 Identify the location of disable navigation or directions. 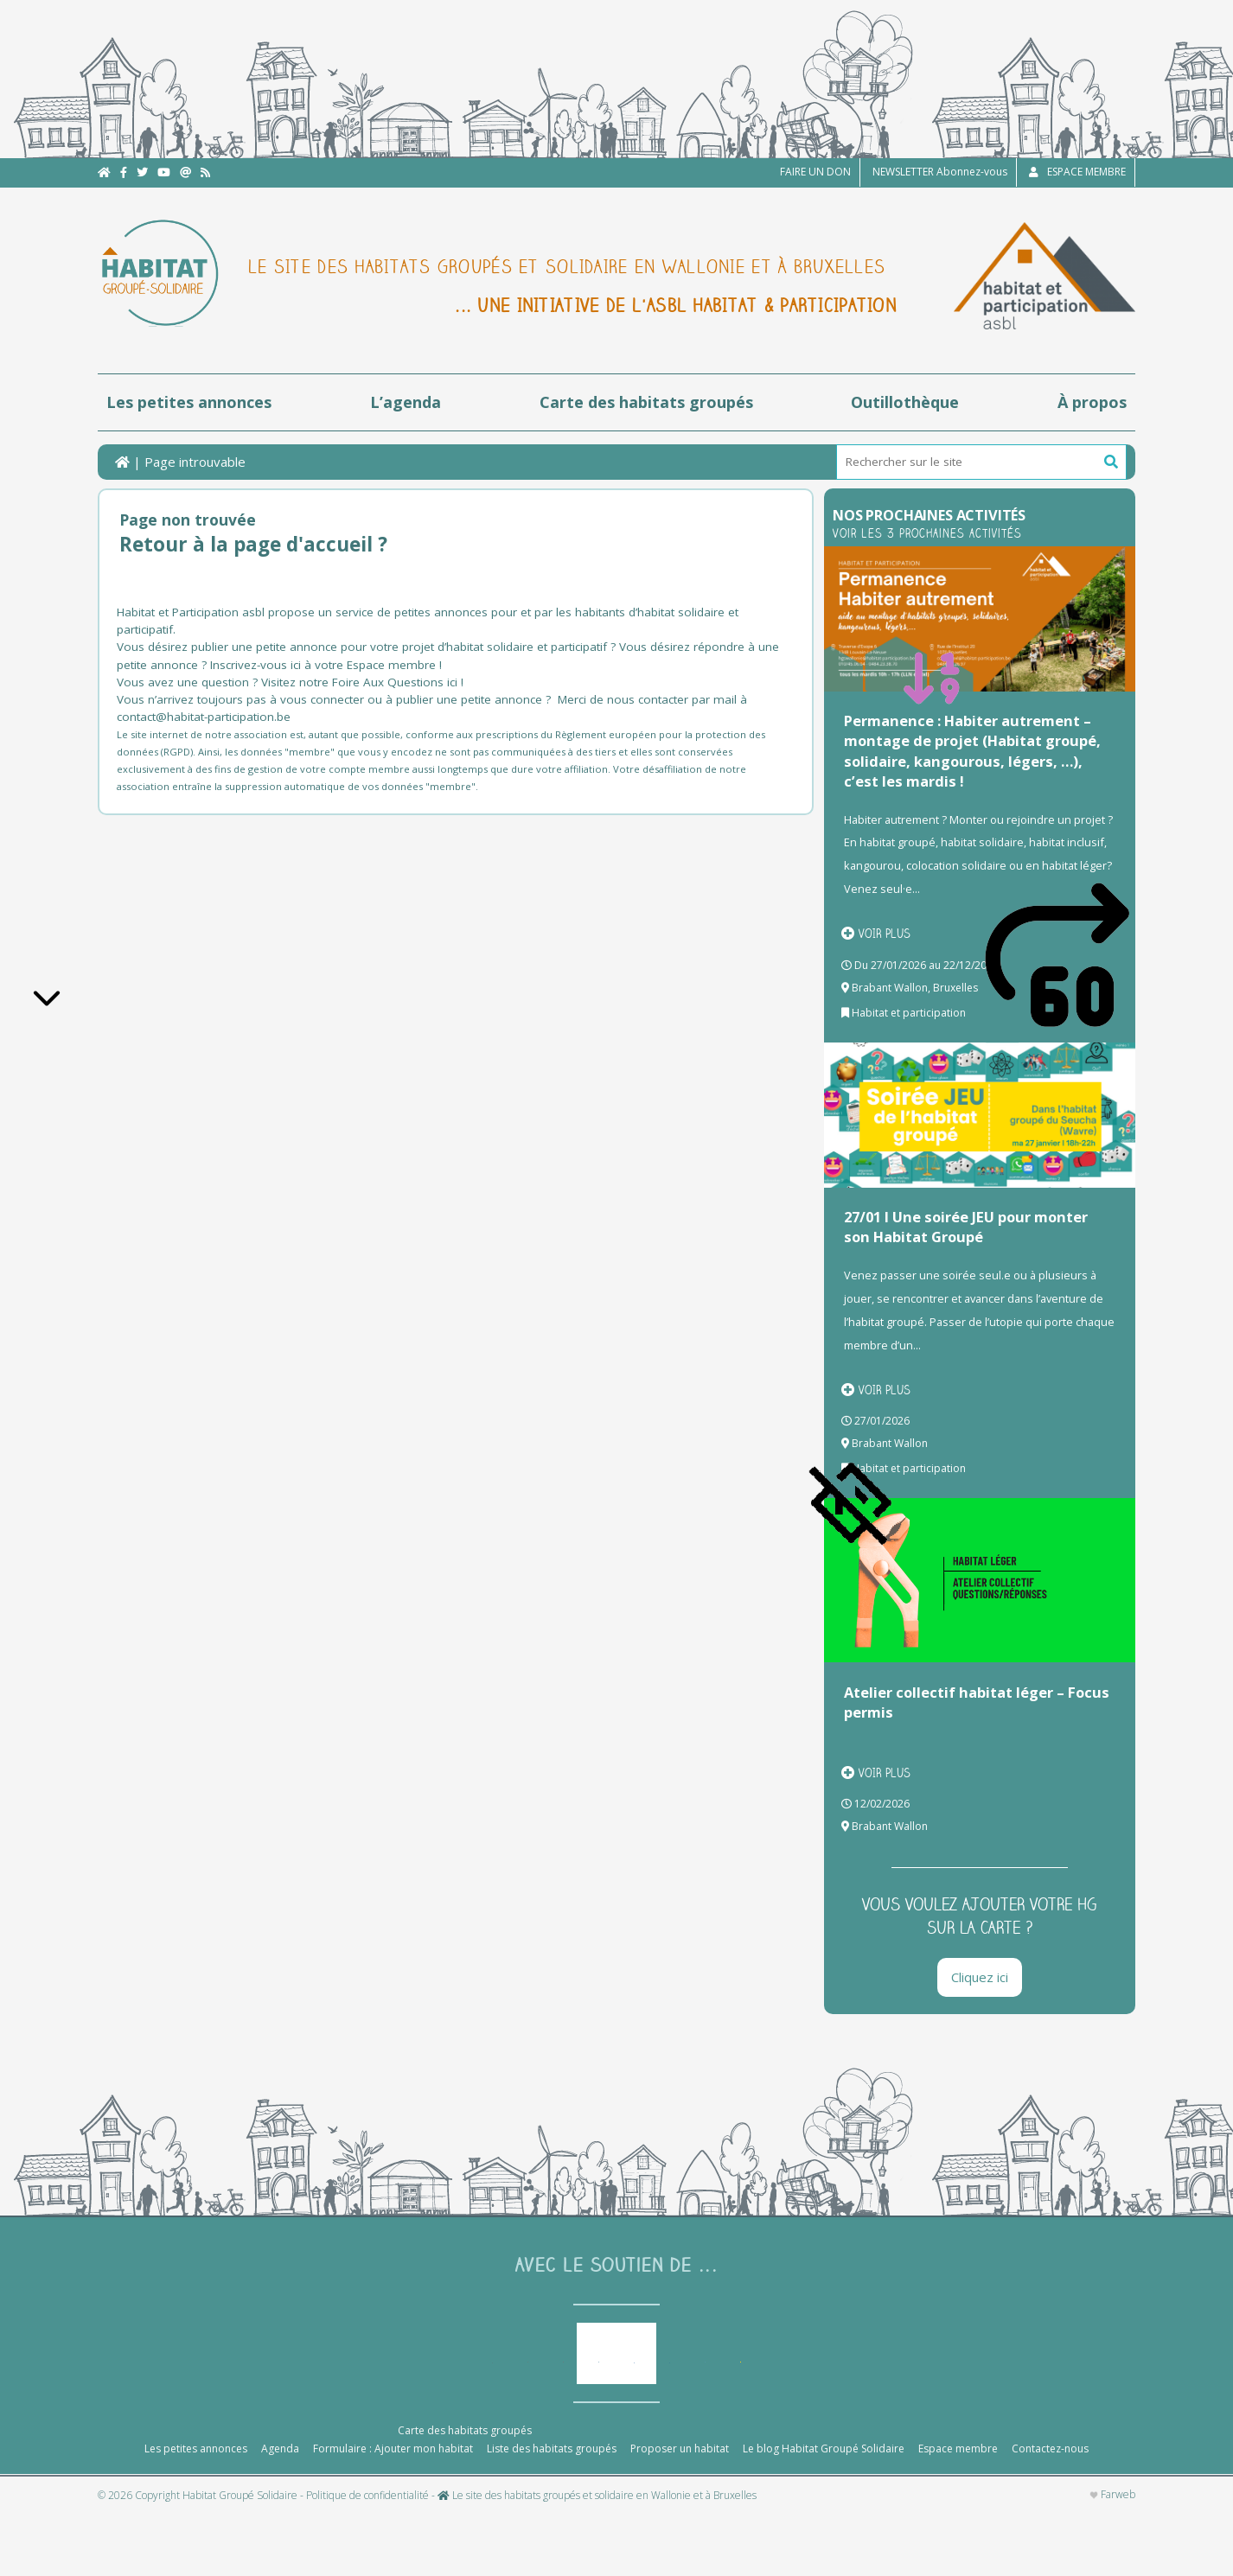
(851, 1502).